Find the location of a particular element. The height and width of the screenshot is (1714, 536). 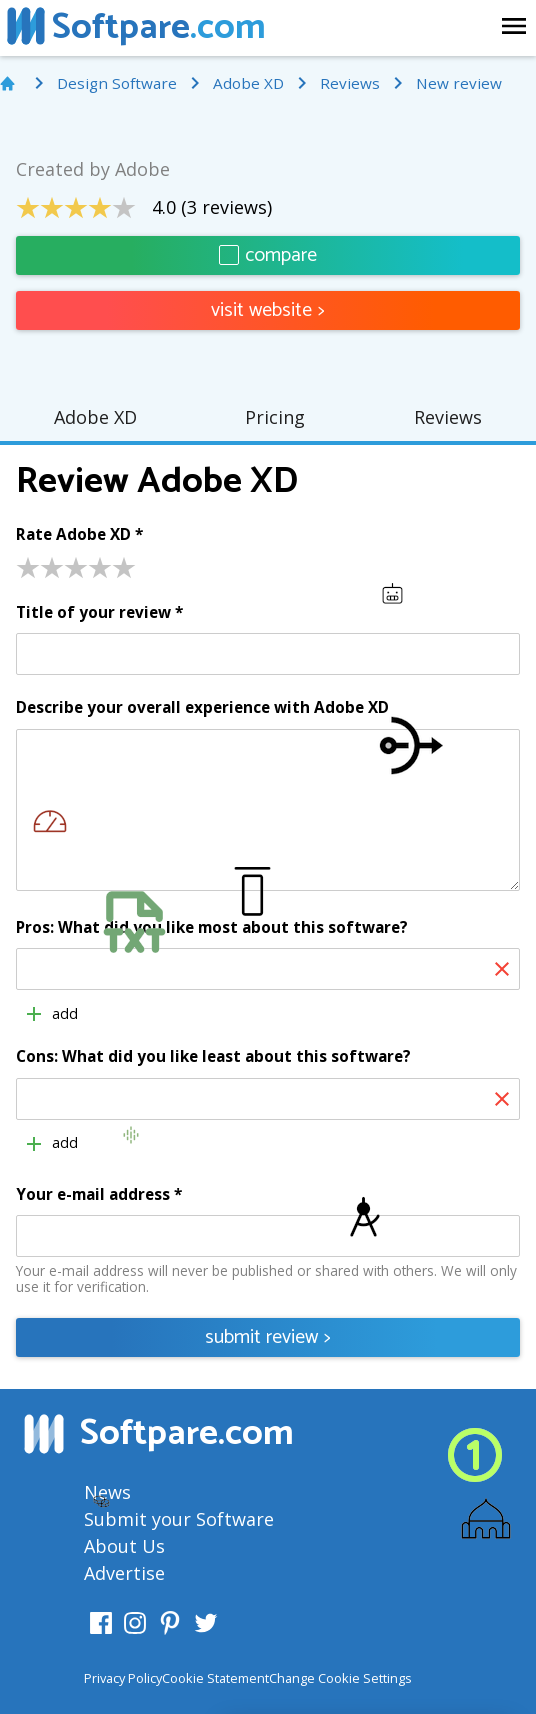

indicates the first step in a sequence or process is located at coordinates (475, 1455).